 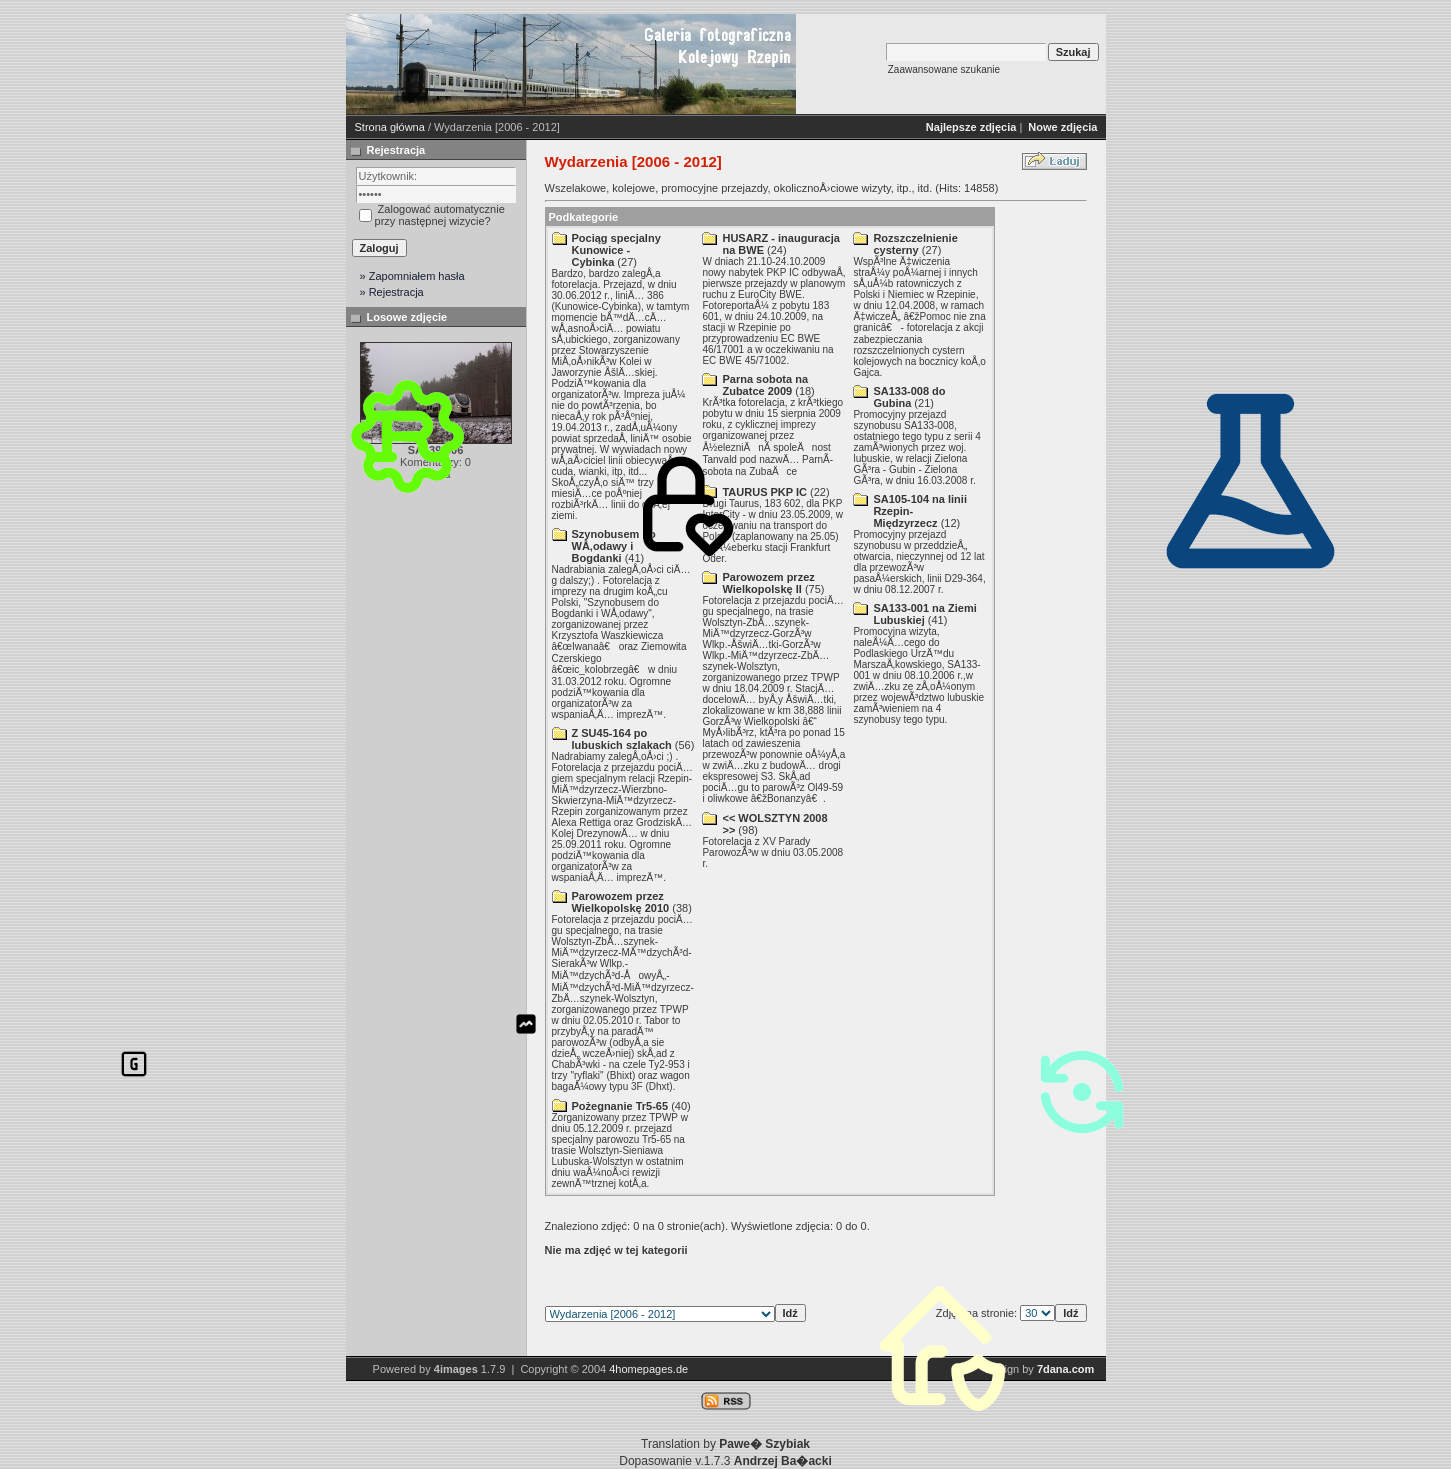 What do you see at coordinates (526, 1024) in the screenshot?
I see `view analytics or statistics` at bounding box center [526, 1024].